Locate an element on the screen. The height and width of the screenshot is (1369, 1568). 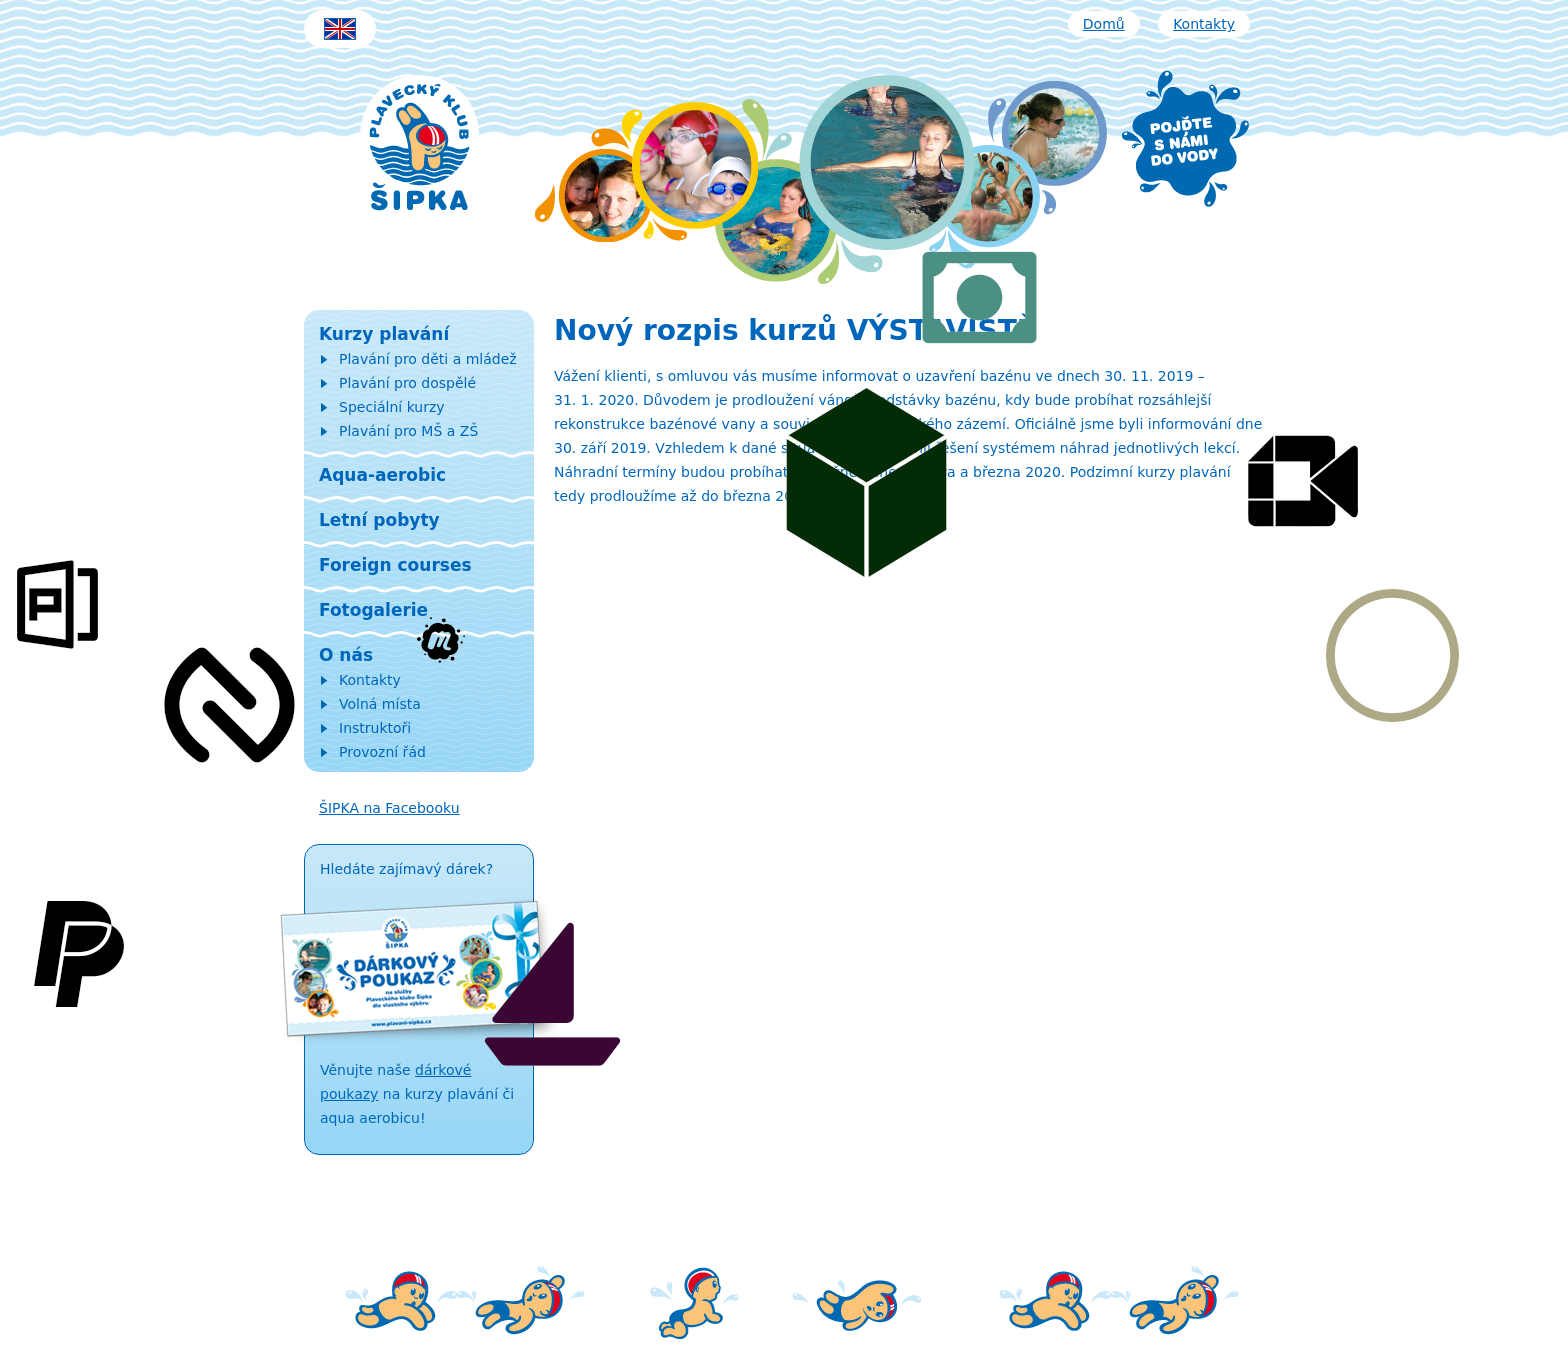
tap to enable NFC connectivity is located at coordinates (229, 705).